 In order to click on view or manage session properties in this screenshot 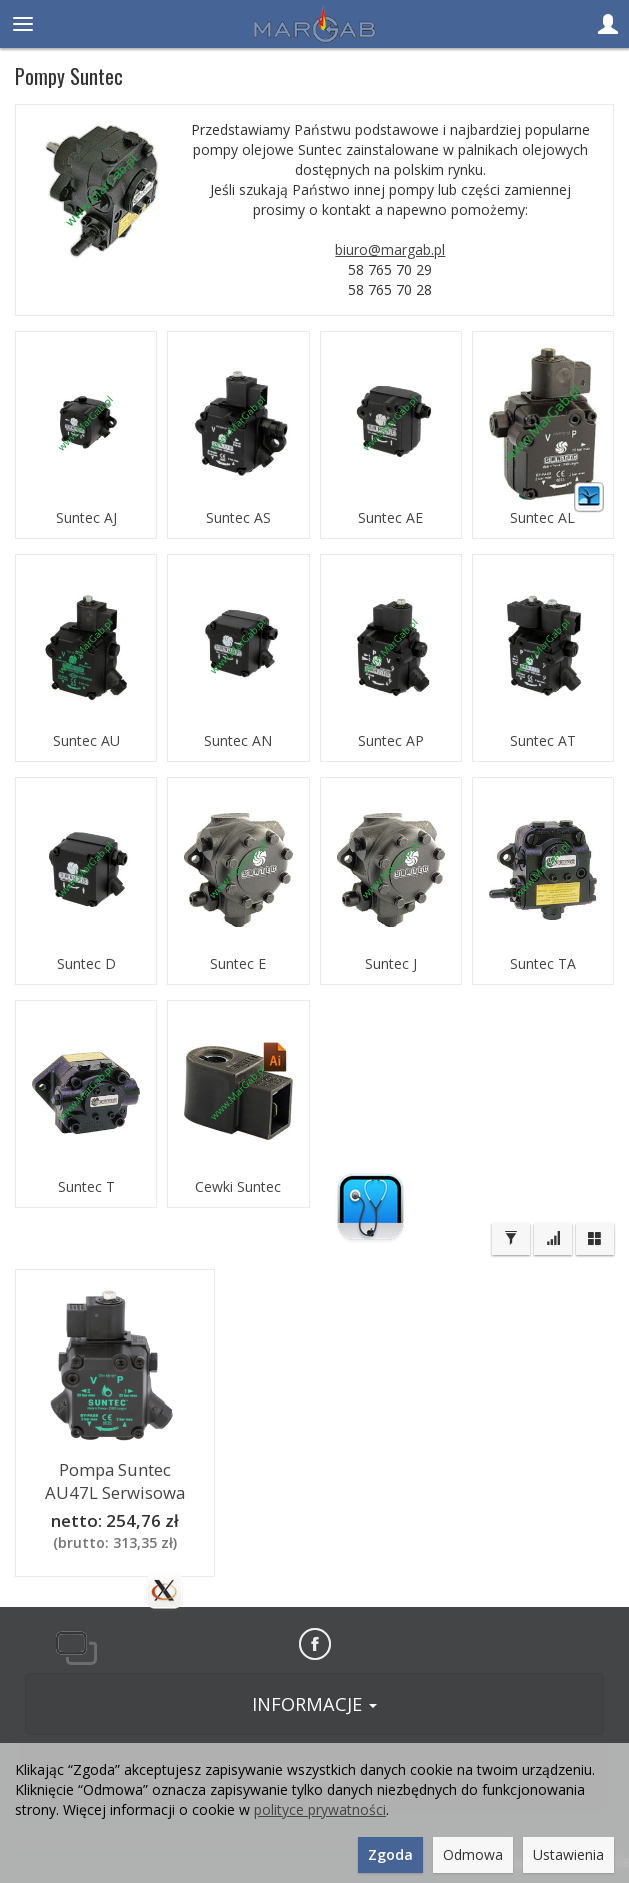, I will do `click(76, 1649)`.